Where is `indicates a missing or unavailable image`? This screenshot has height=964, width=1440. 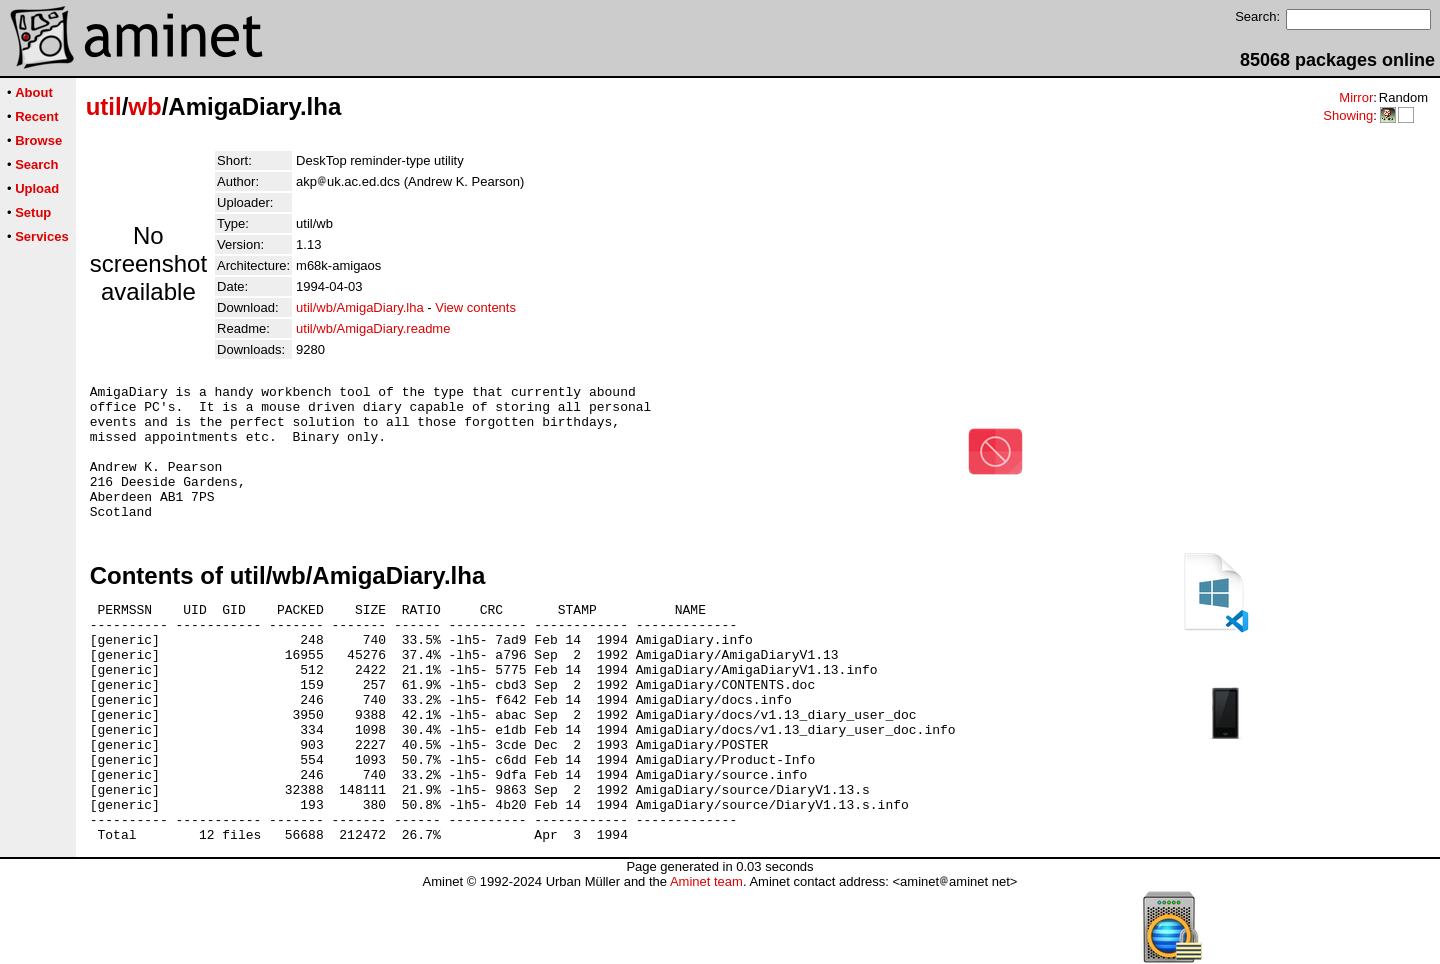 indicates a missing or unavailable image is located at coordinates (995, 449).